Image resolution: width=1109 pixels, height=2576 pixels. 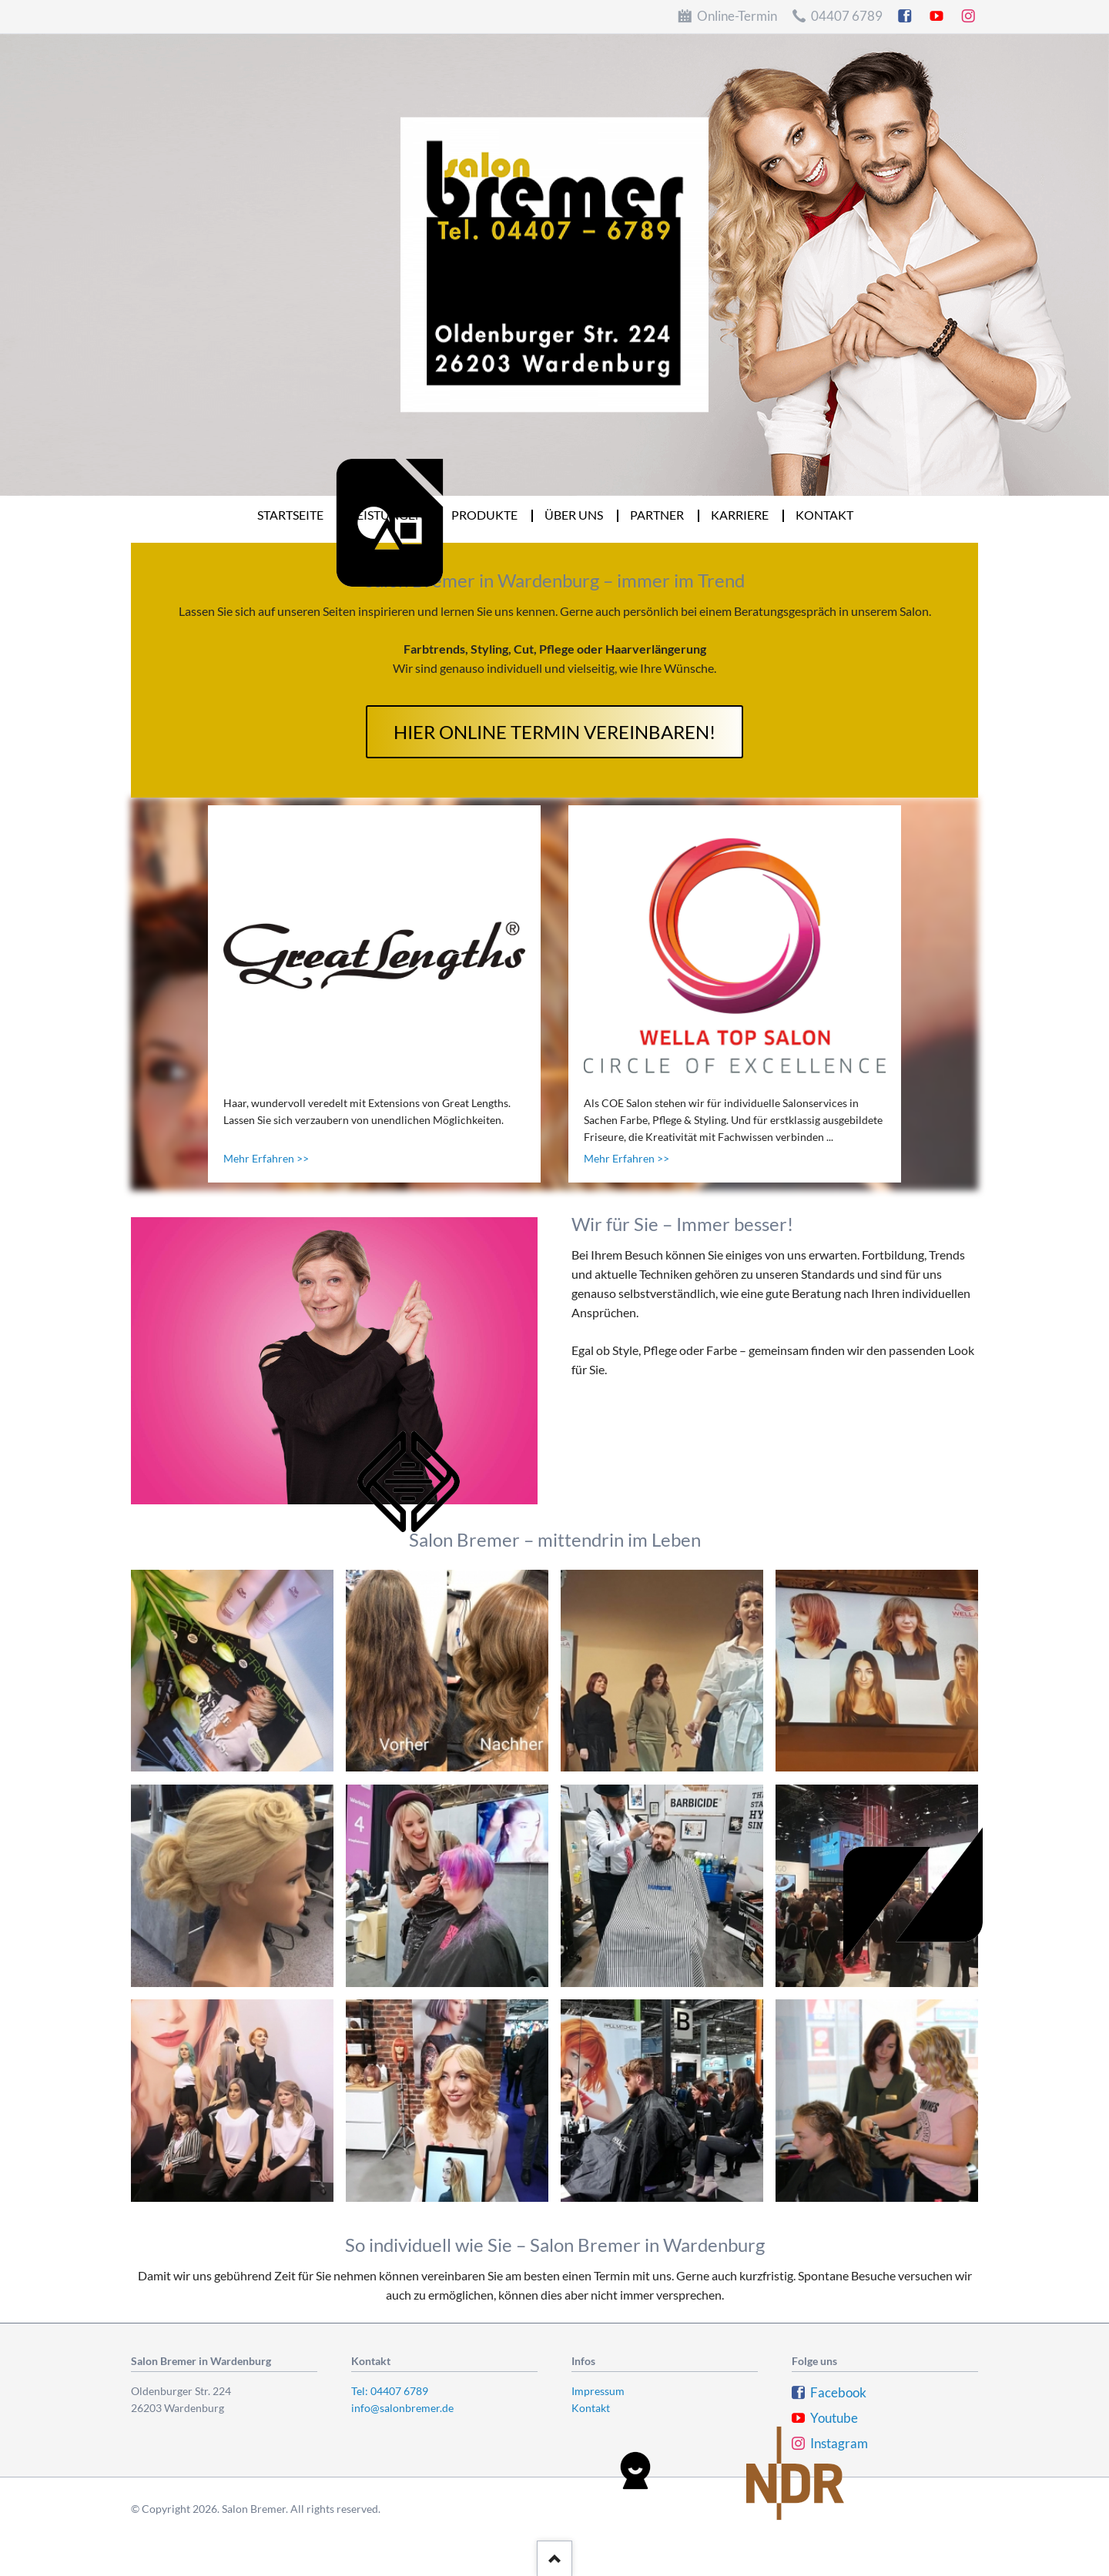 I want to click on open LibreOffice Draw application, so click(x=390, y=523).